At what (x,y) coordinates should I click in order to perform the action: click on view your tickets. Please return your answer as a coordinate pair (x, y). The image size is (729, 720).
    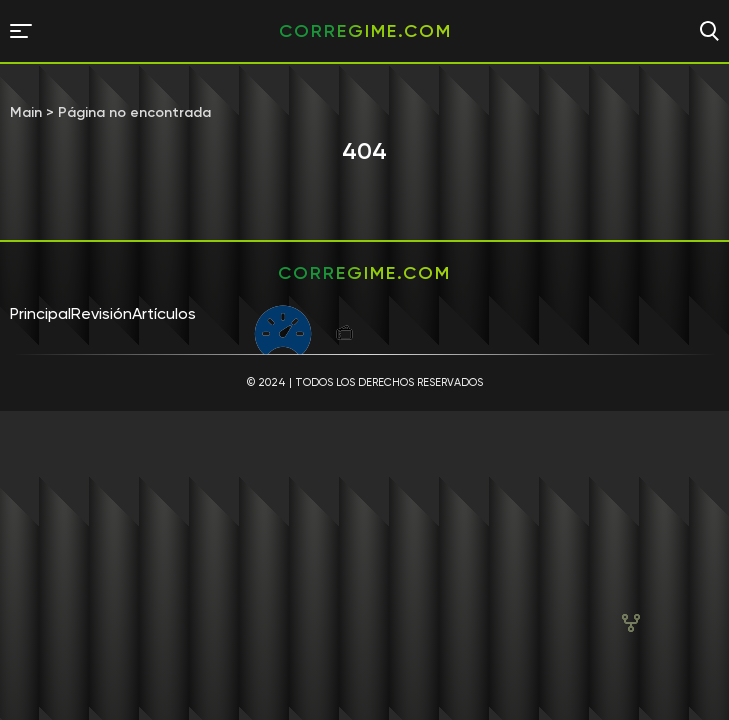
    Looking at the image, I should click on (344, 332).